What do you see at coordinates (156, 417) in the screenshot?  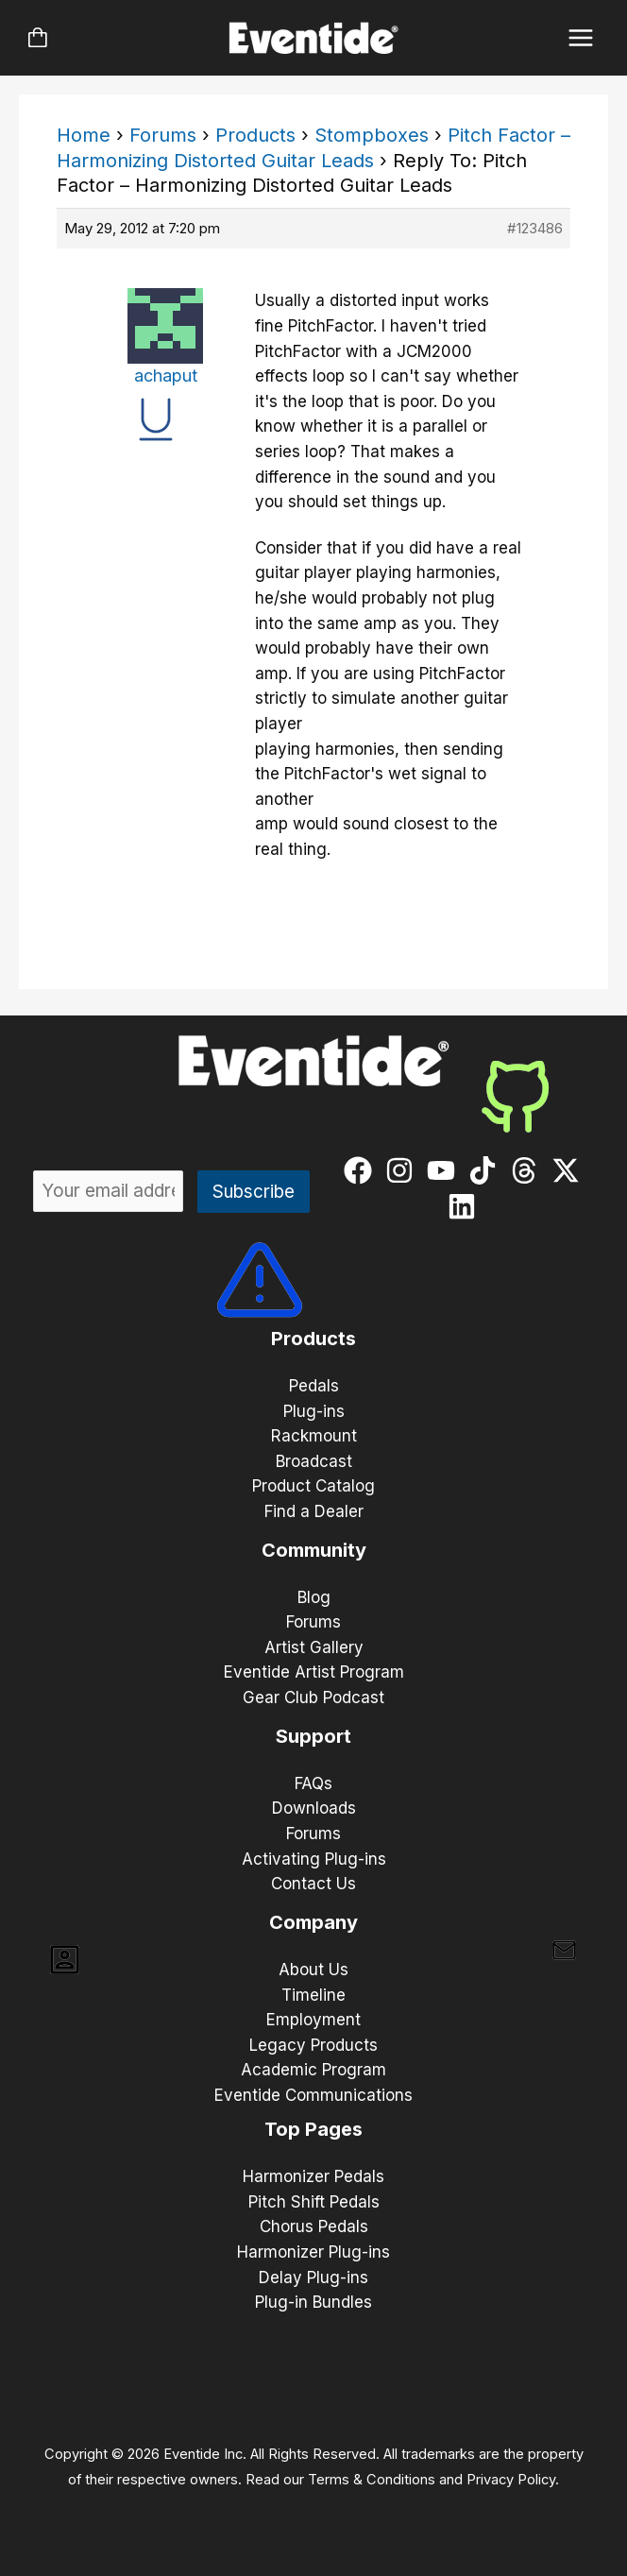 I see `apply underline formatting to selected text` at bounding box center [156, 417].